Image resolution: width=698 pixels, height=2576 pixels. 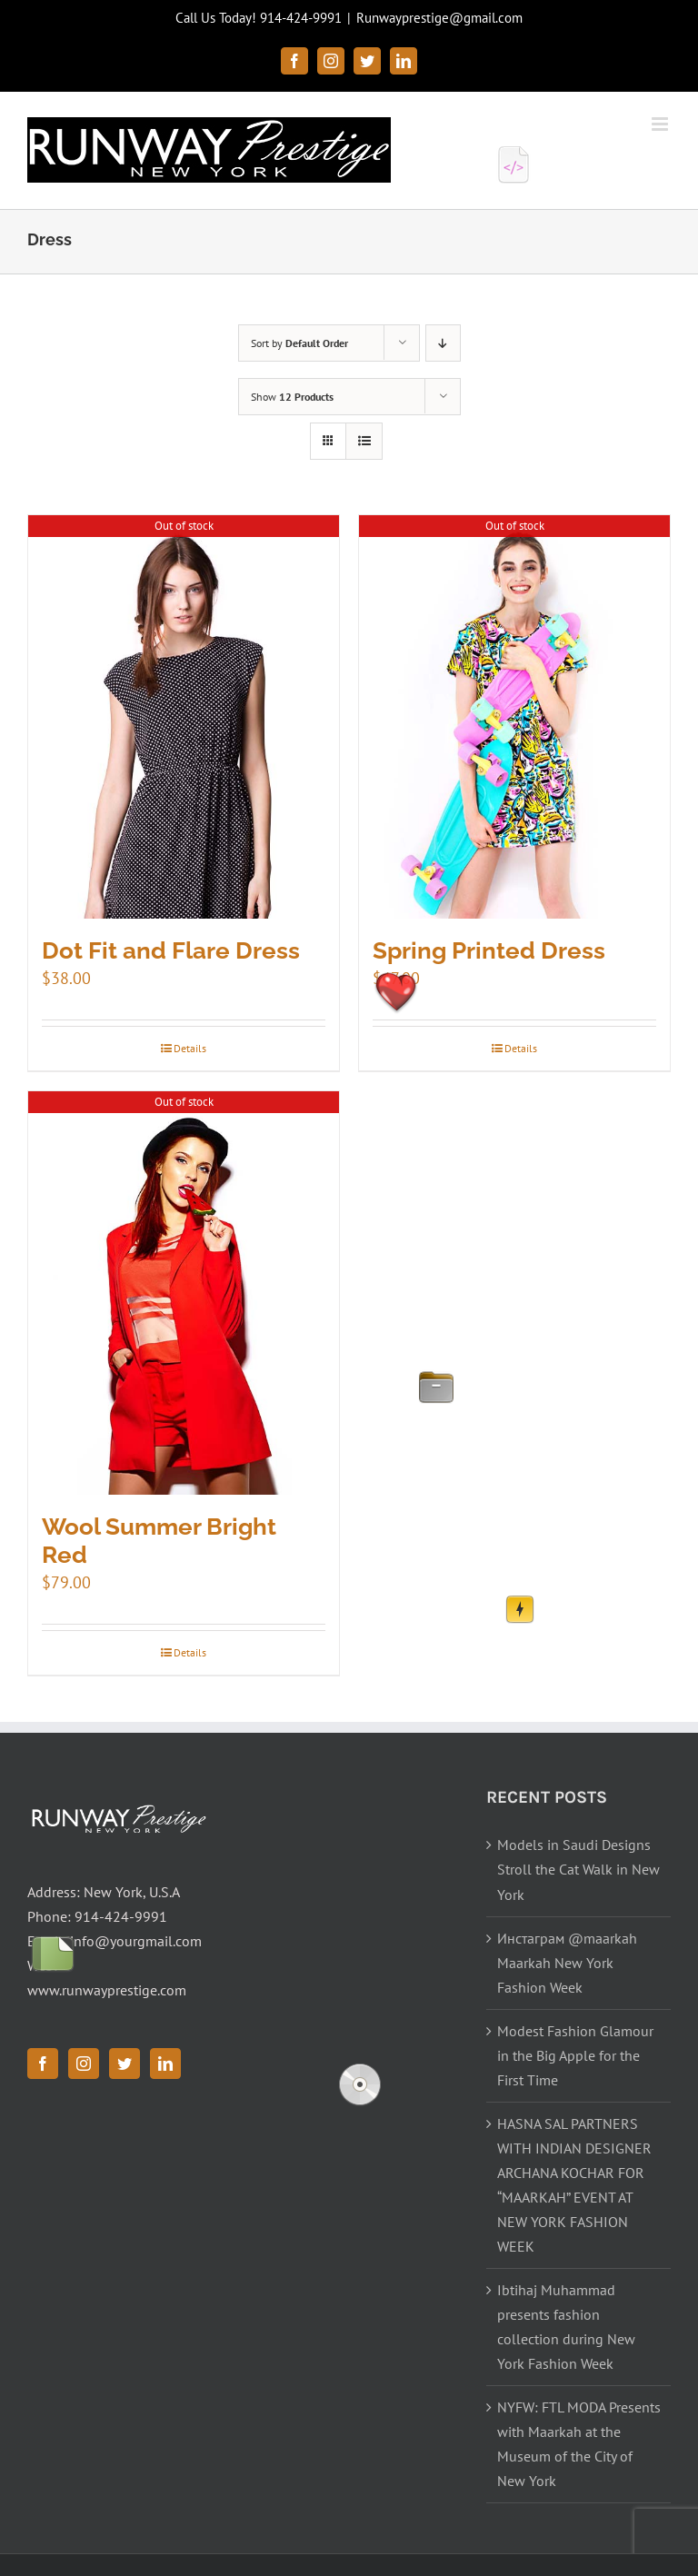 I want to click on an XML or markup file, so click(x=514, y=164).